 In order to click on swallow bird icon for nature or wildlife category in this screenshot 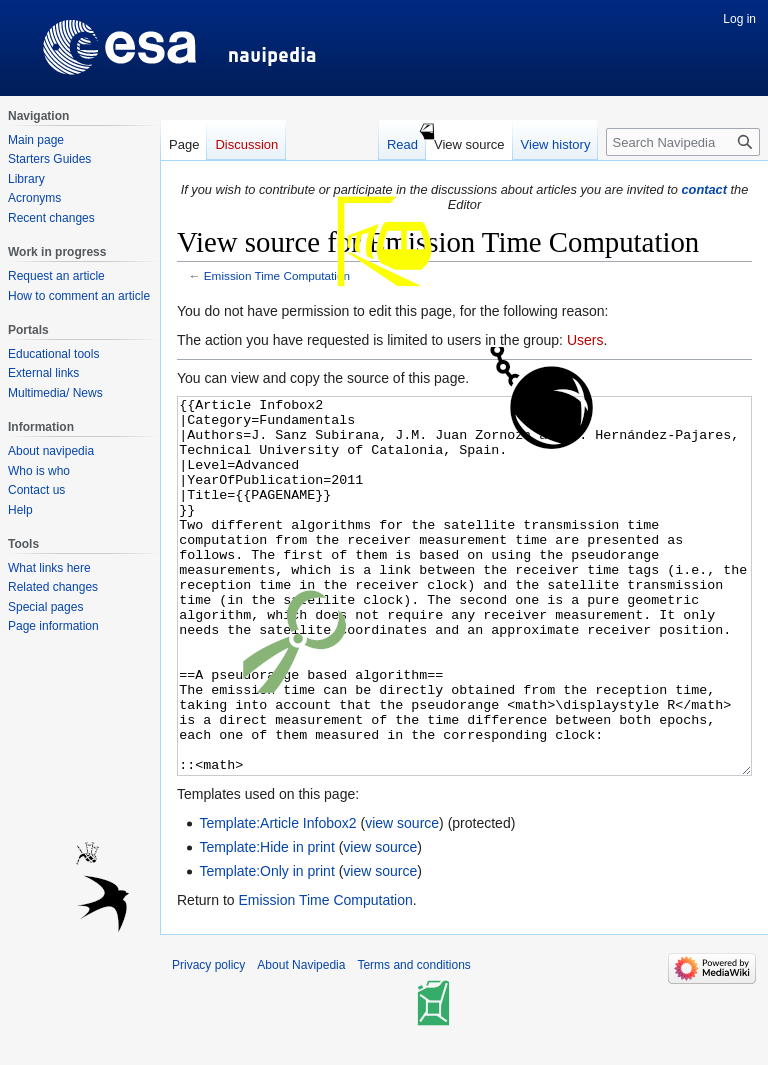, I will do `click(103, 904)`.